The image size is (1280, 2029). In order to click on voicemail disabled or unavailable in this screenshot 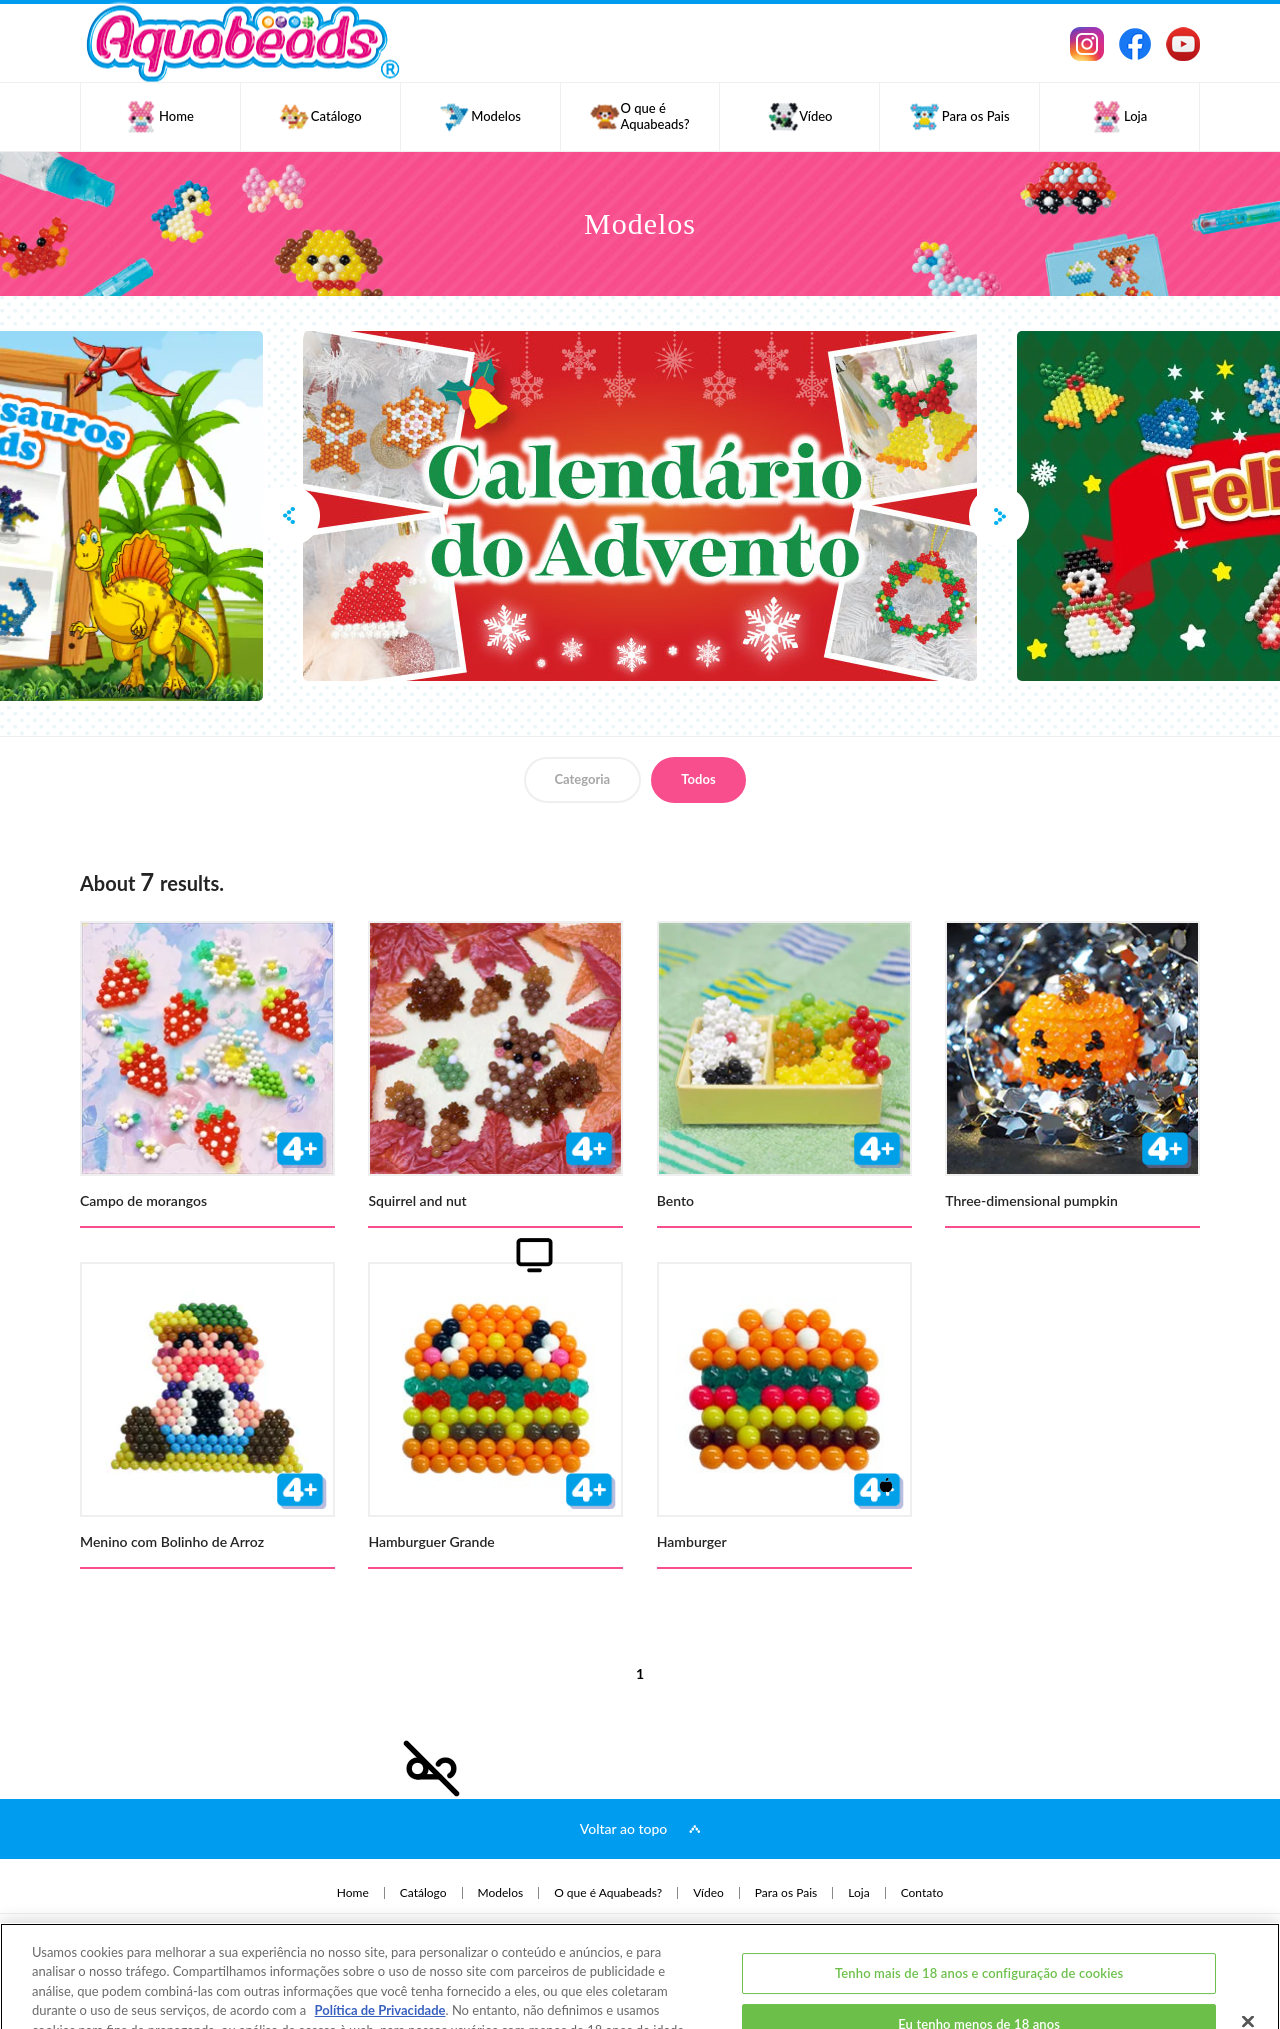, I will do `click(431, 1768)`.